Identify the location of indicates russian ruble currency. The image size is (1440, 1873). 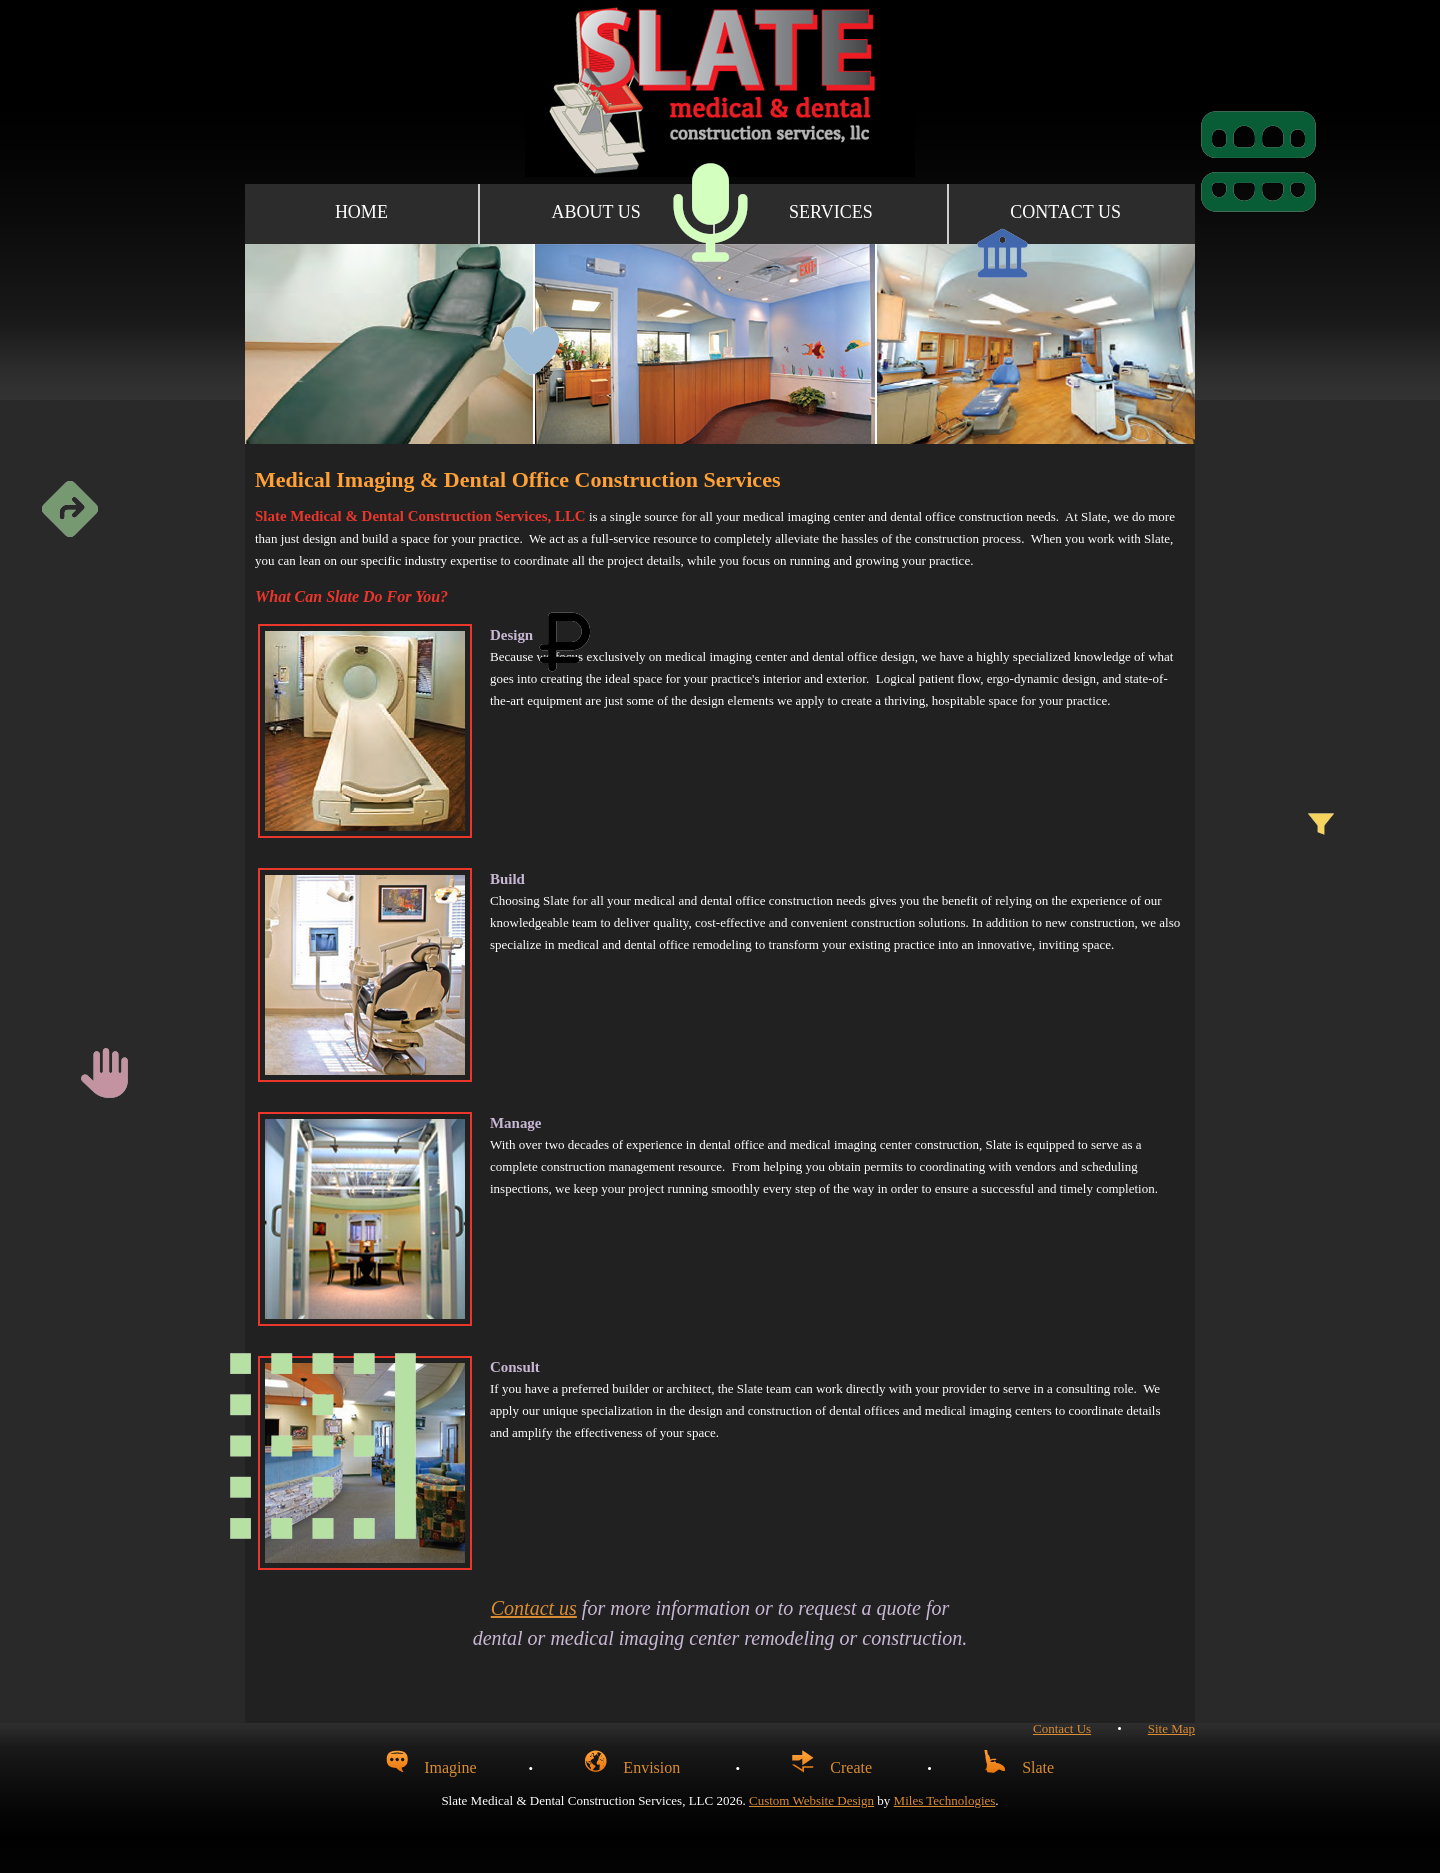
(567, 642).